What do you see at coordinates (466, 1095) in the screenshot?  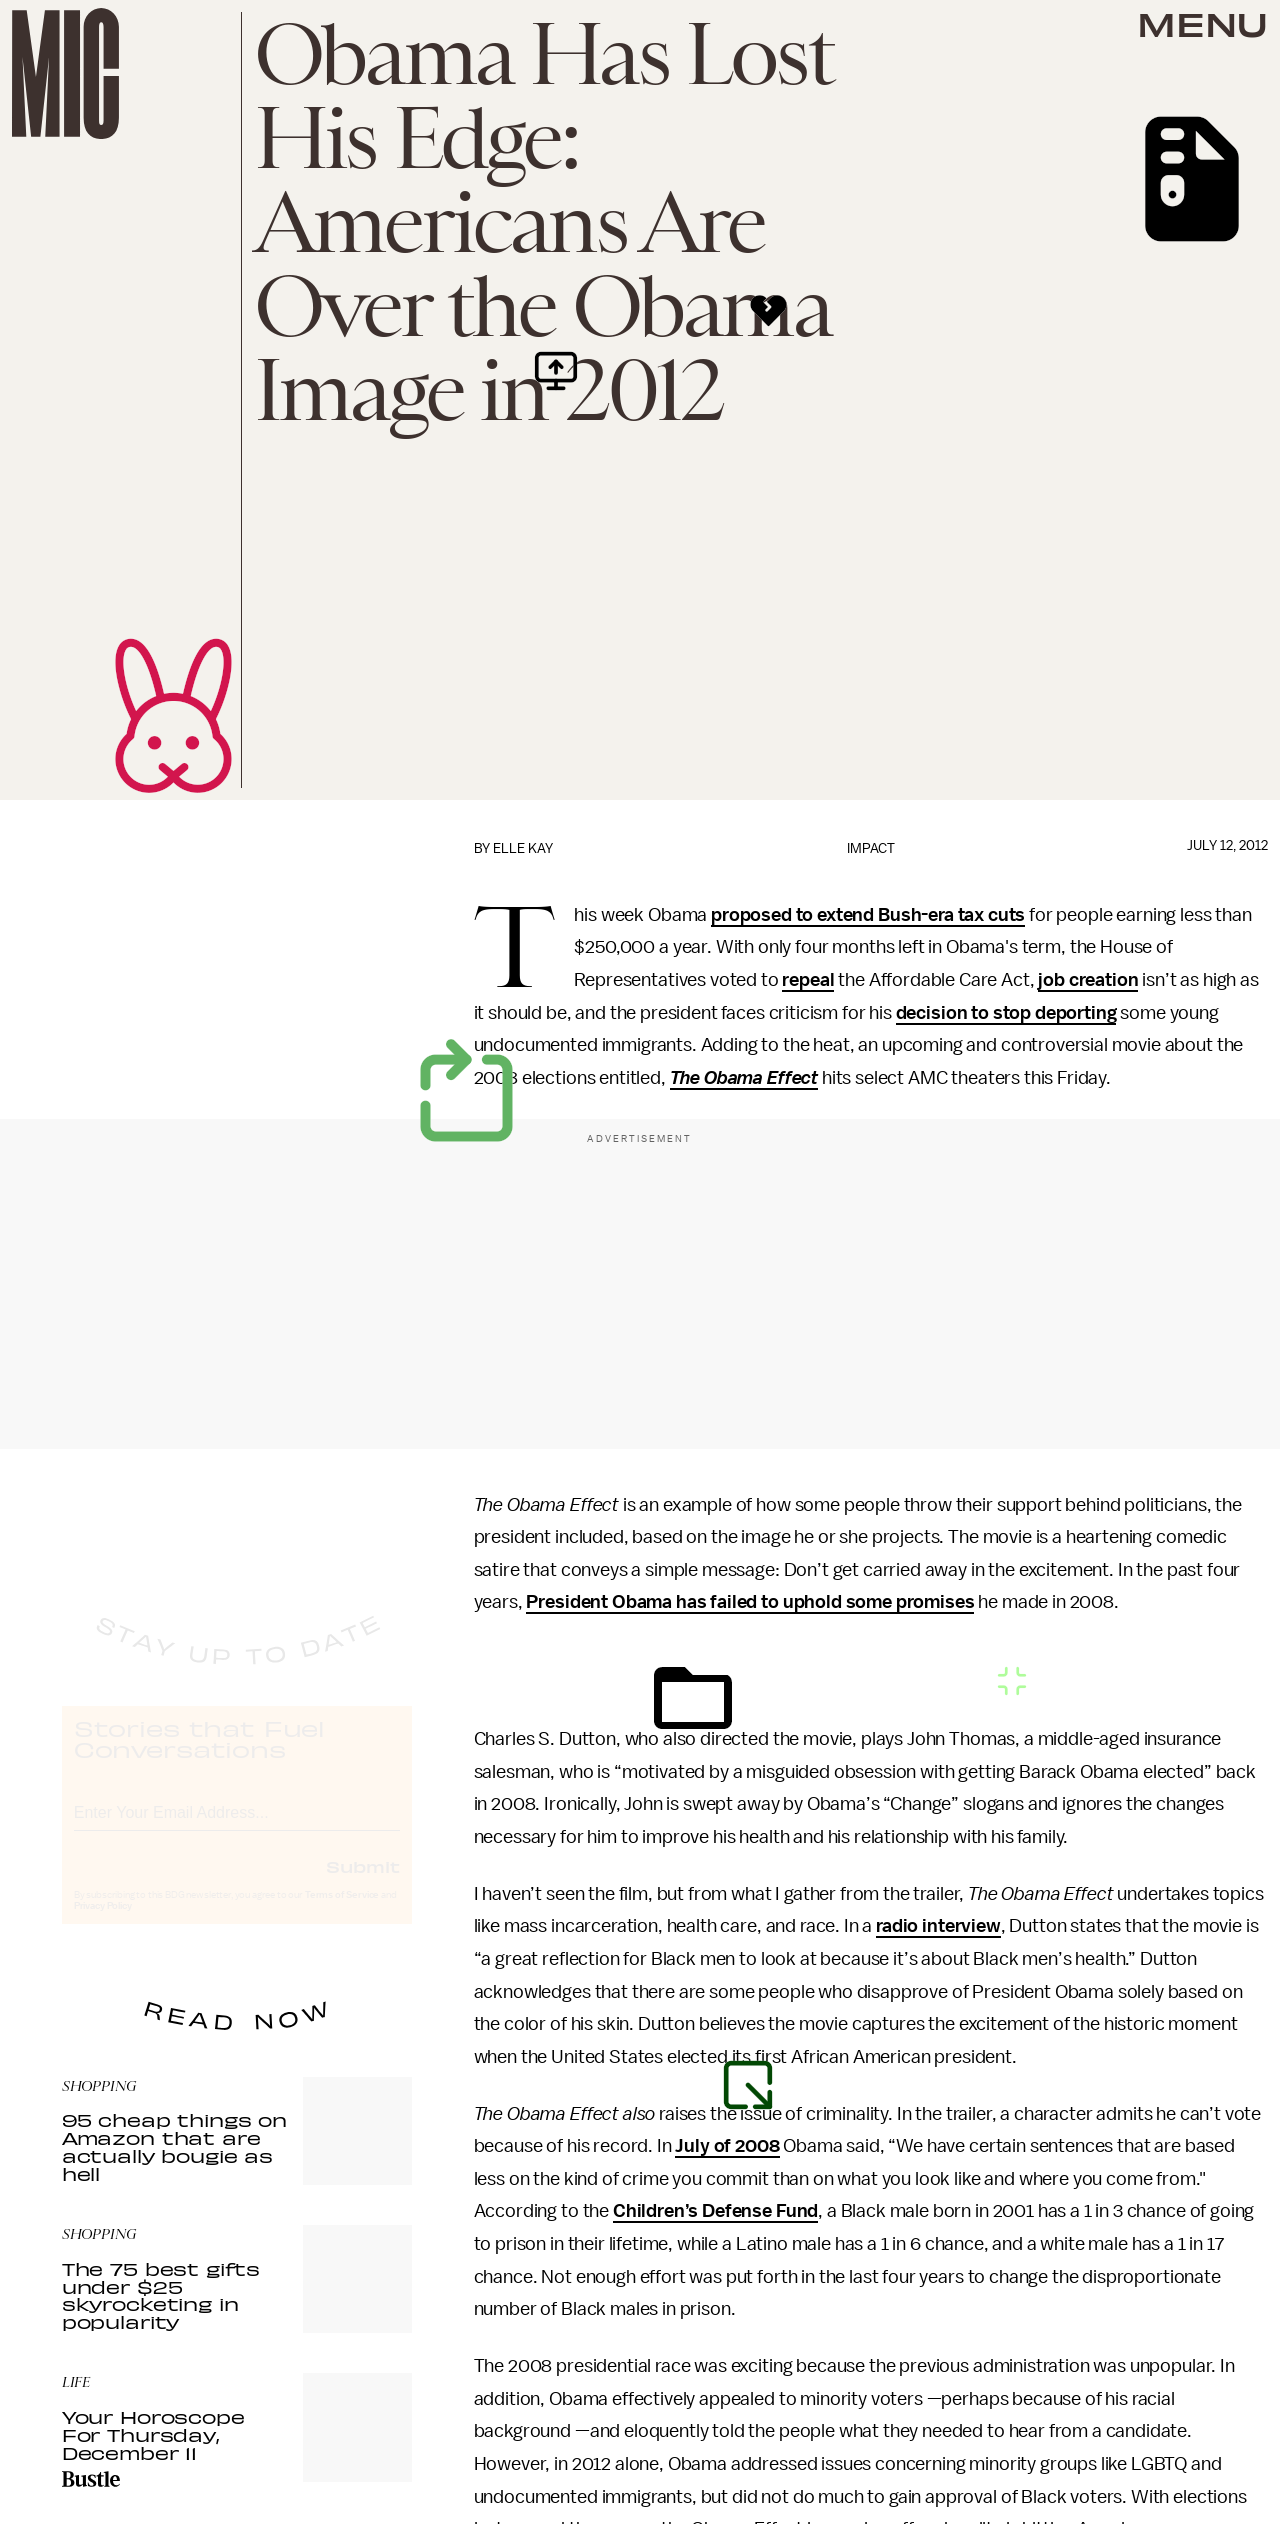 I see `rotate element clockwise` at bounding box center [466, 1095].